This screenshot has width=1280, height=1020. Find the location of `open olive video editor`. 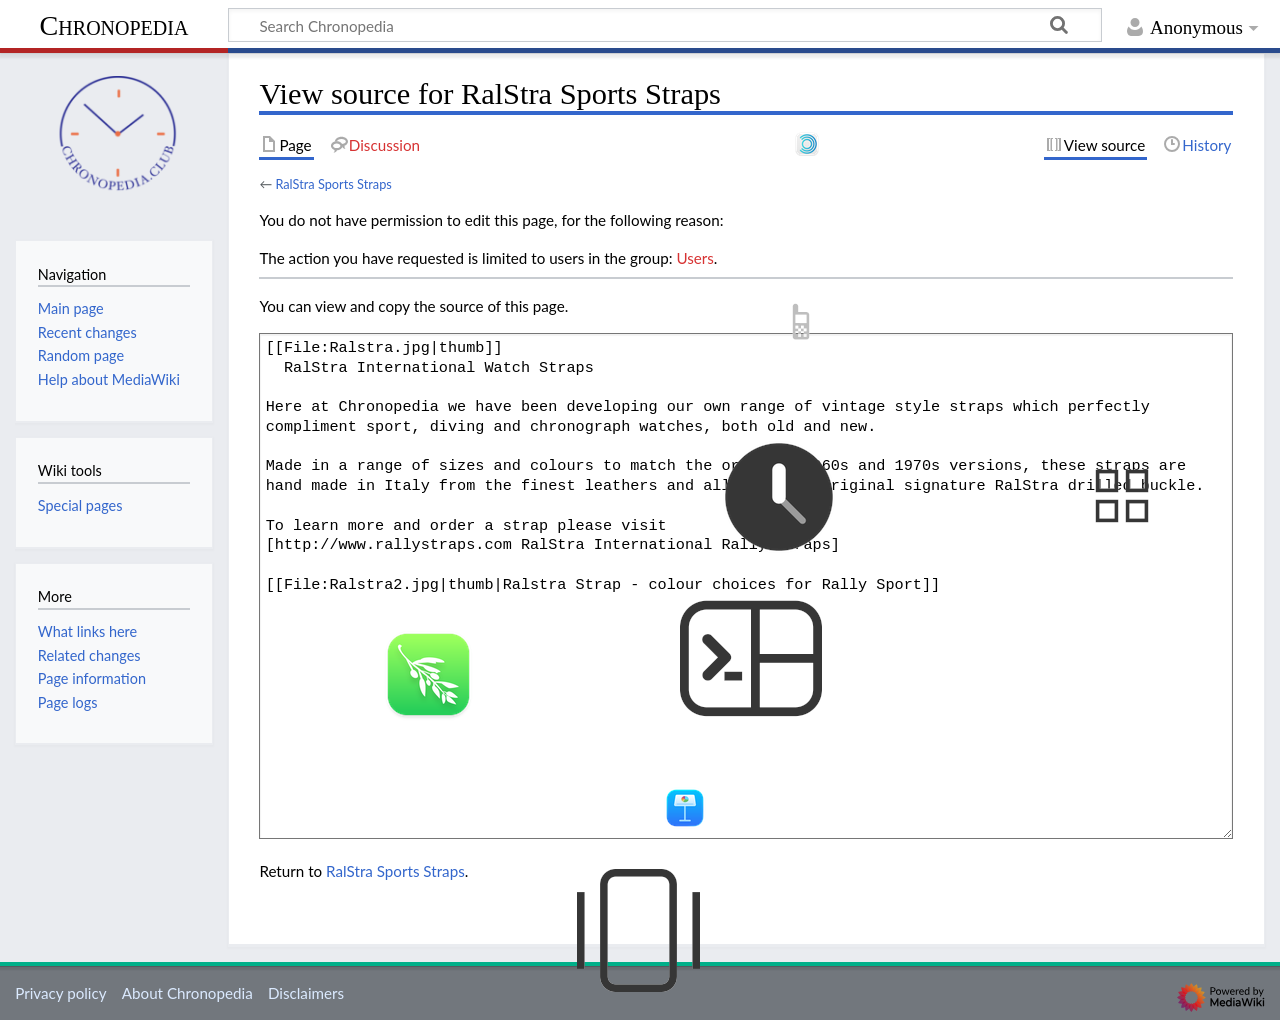

open olive video editor is located at coordinates (428, 674).